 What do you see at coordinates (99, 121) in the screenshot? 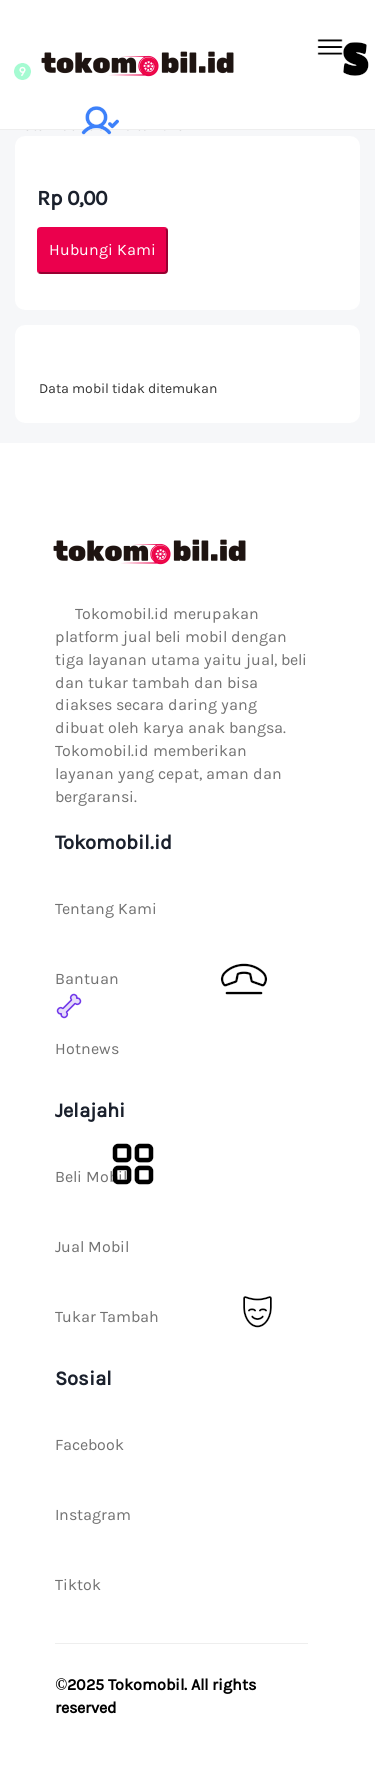
I see `user verified or approved` at bounding box center [99, 121].